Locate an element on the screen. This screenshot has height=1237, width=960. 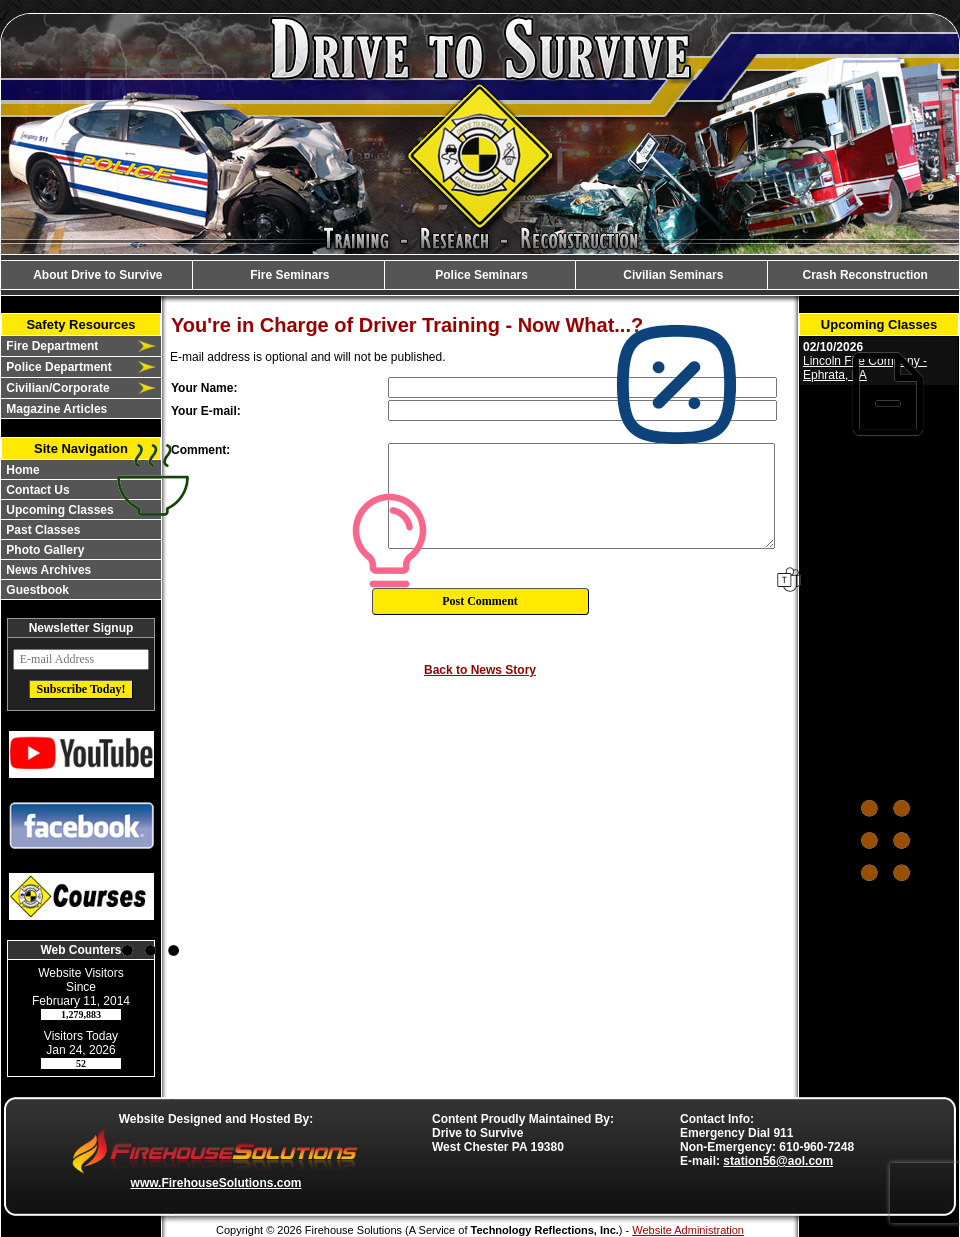
open more options menu is located at coordinates (150, 950).